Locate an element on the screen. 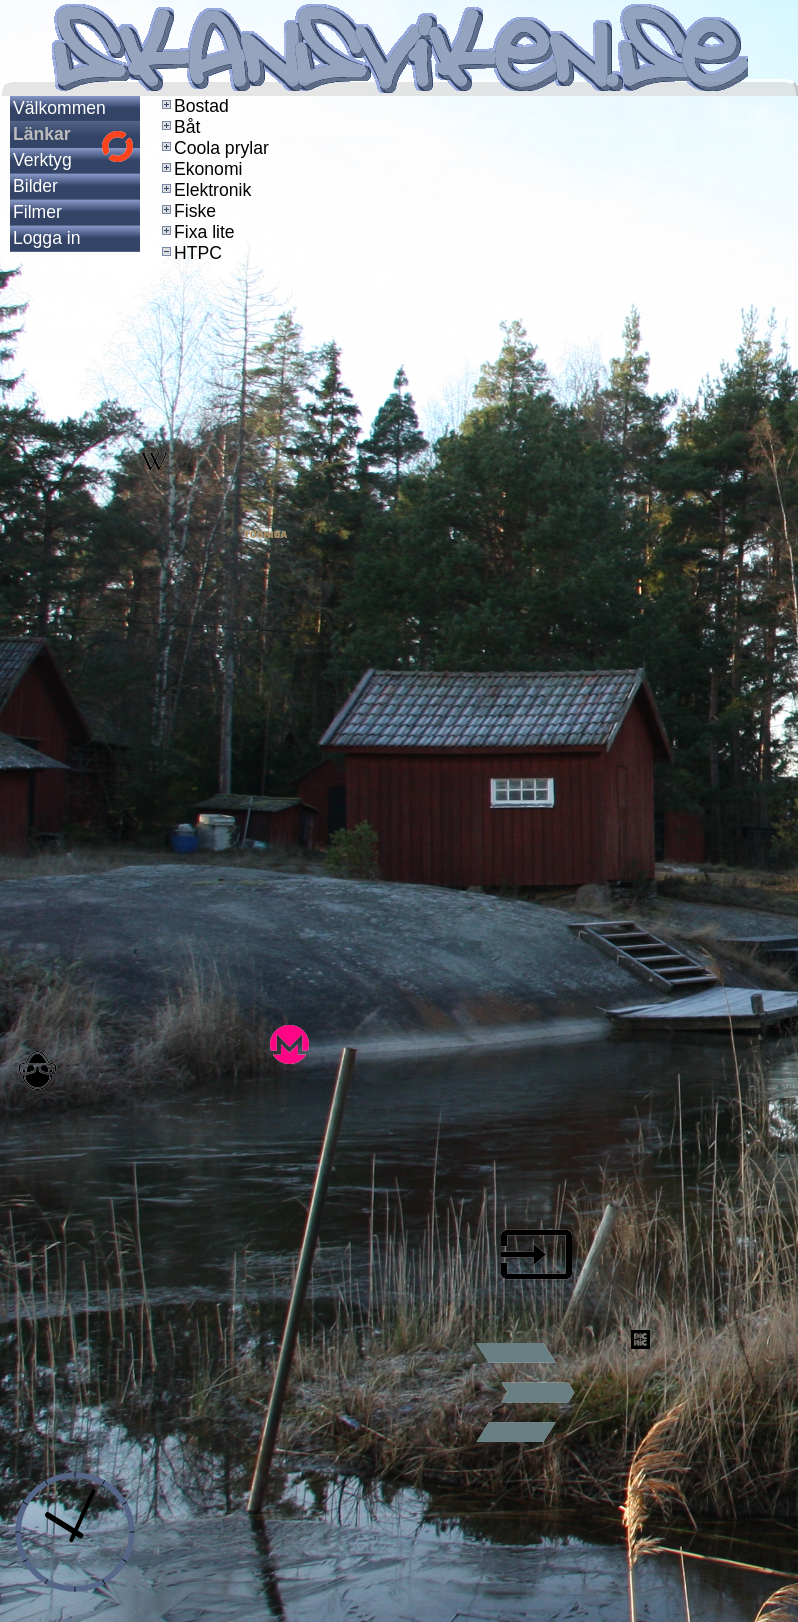 The height and width of the screenshot is (1622, 798). open Wikipedia is located at coordinates (154, 461).